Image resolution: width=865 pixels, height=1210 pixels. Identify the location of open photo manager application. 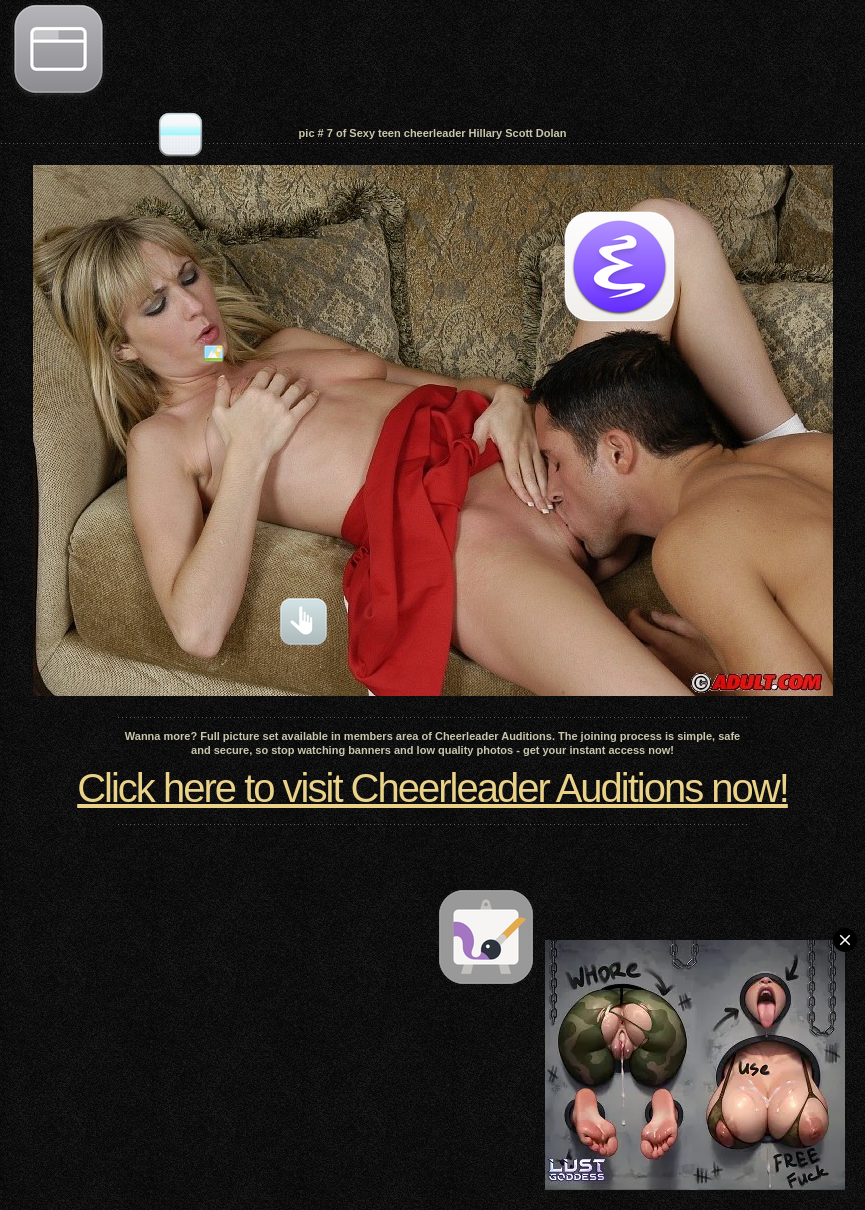
(213, 353).